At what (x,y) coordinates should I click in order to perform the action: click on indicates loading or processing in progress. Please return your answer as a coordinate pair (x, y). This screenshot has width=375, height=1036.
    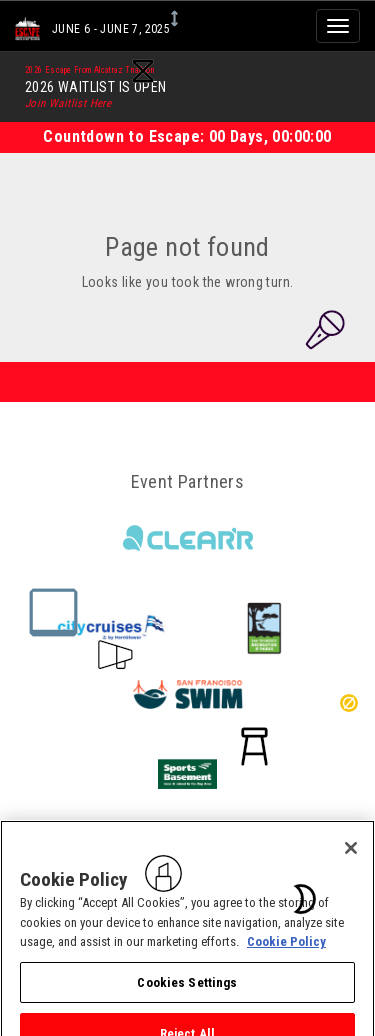
    Looking at the image, I should click on (143, 71).